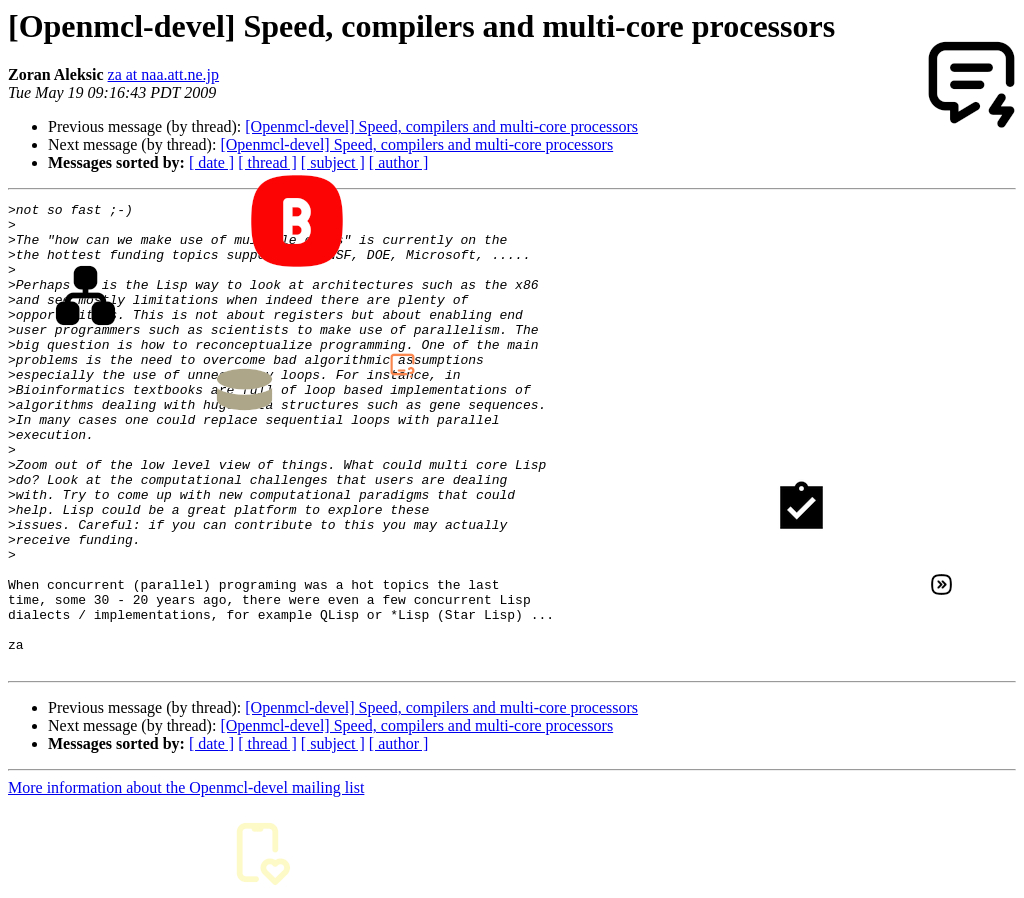  Describe the element at coordinates (257, 852) in the screenshot. I see `add device to favorites` at that location.